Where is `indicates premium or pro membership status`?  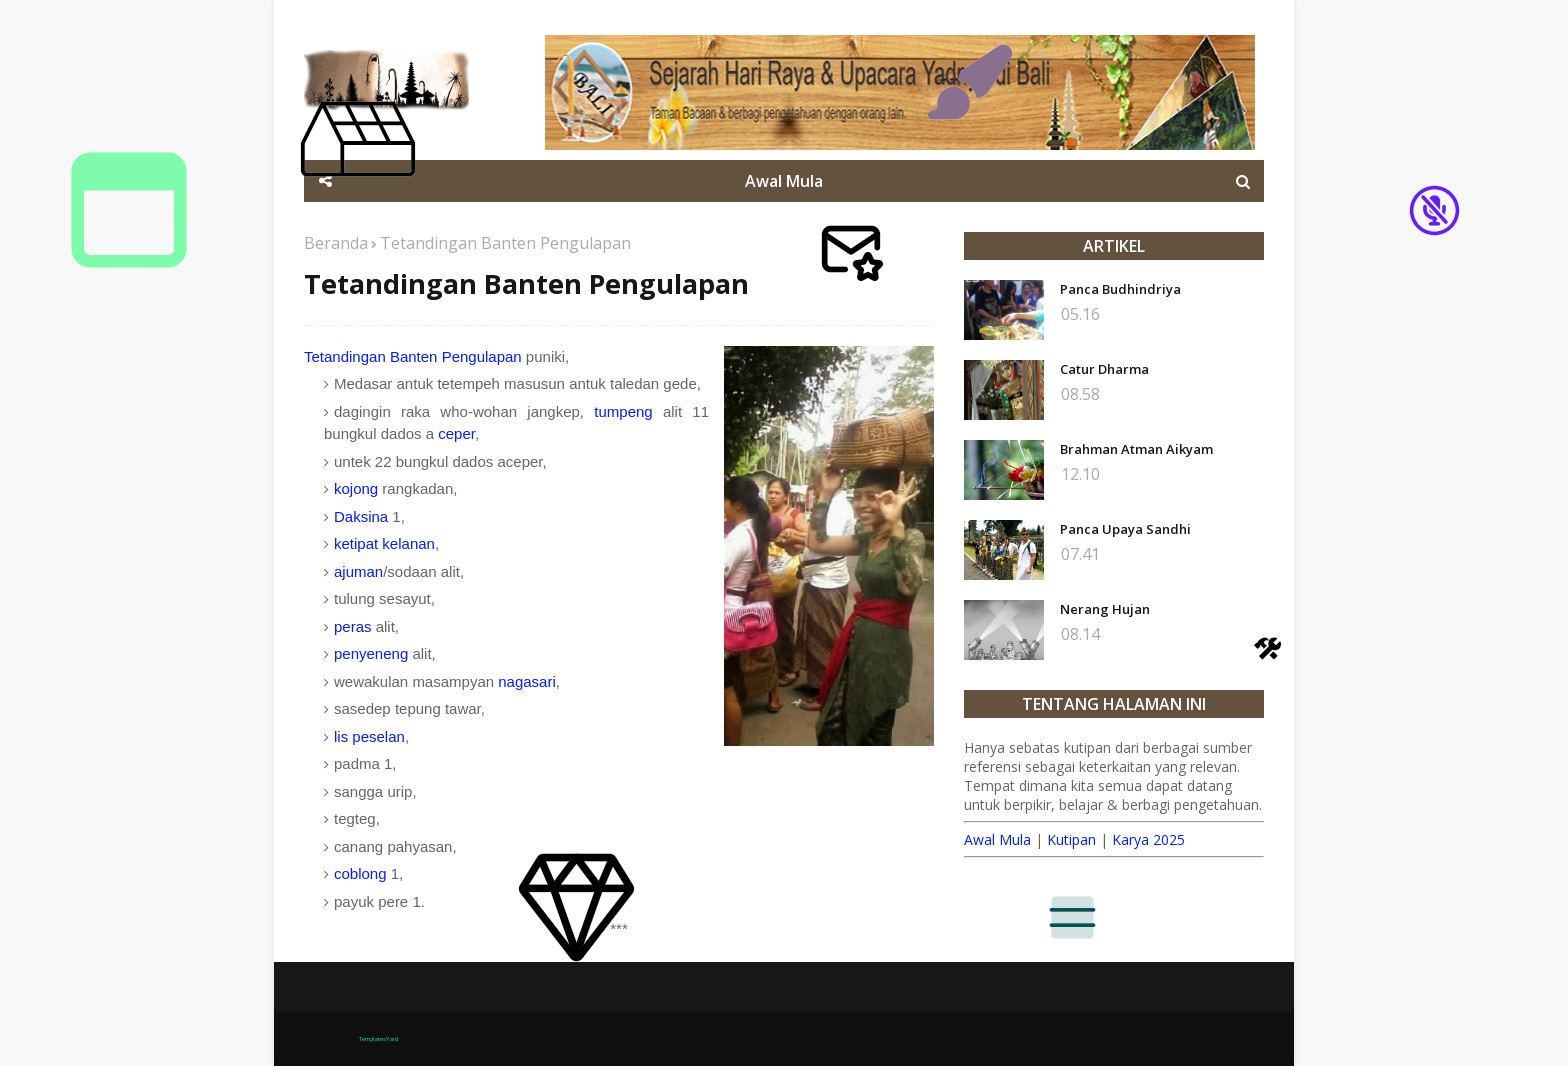
indicates premium or pro membership status is located at coordinates (576, 907).